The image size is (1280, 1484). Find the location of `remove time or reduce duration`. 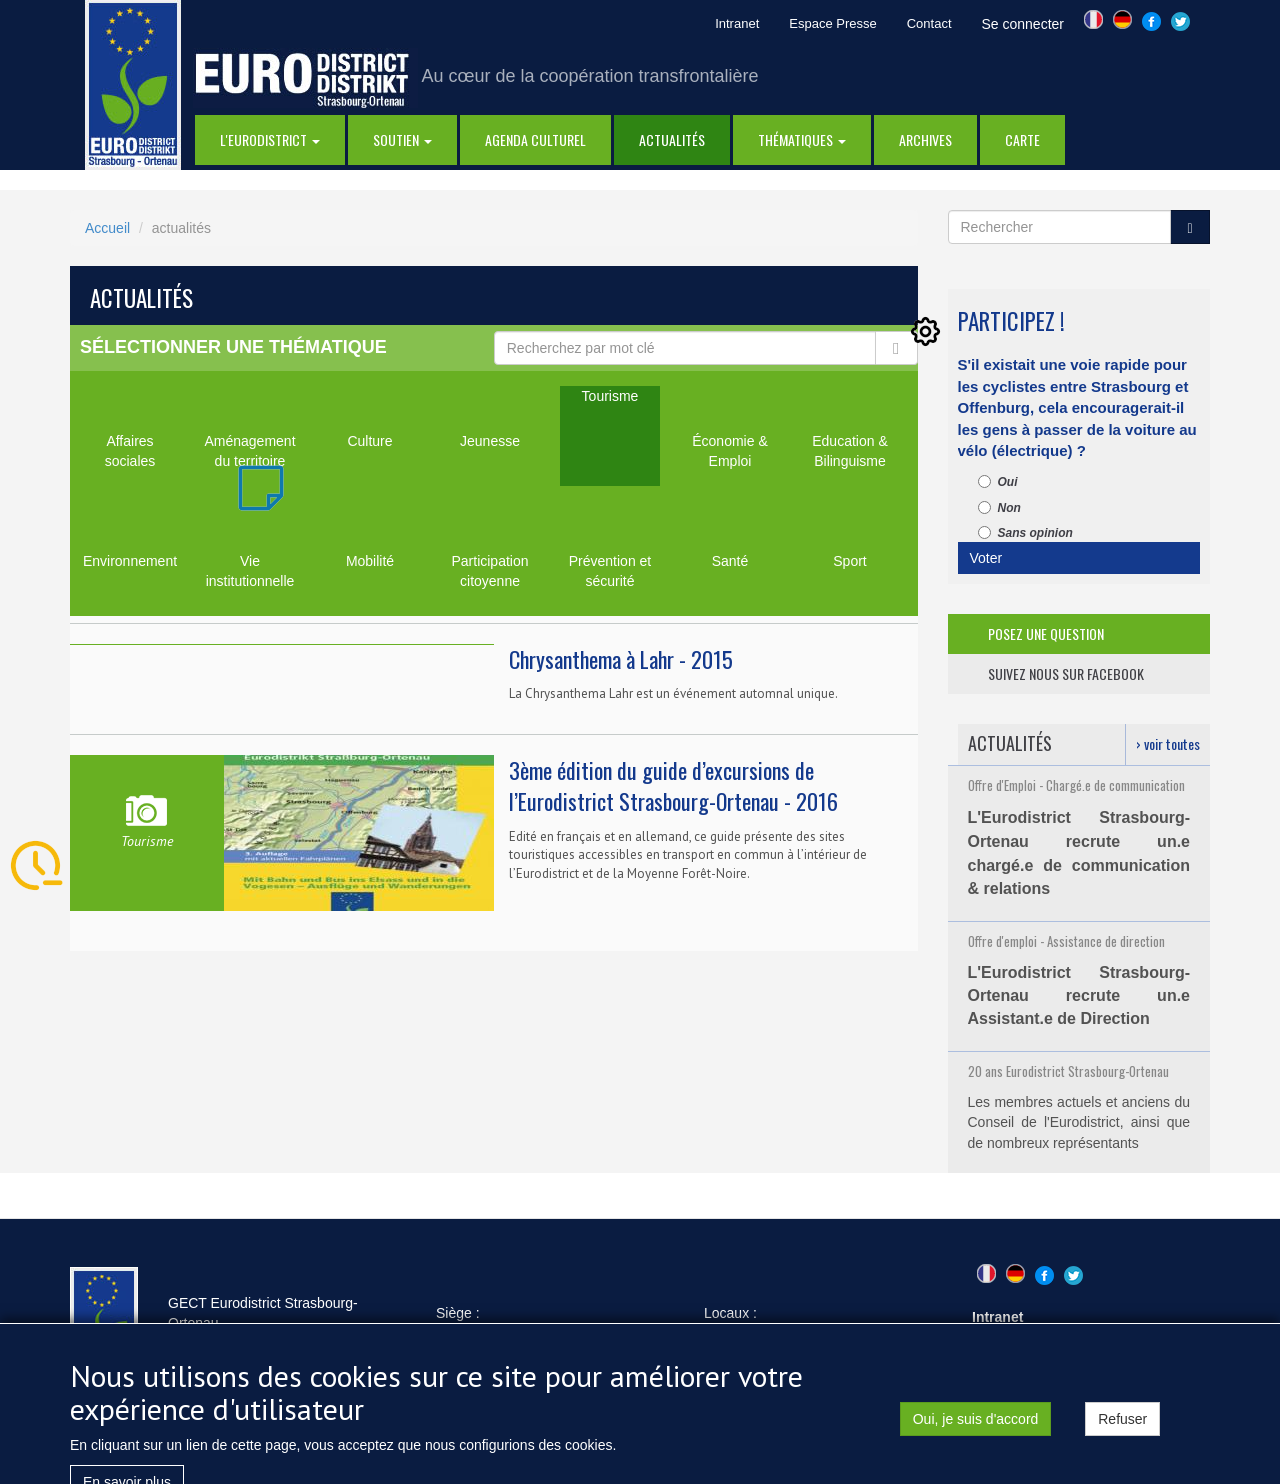

remove time or reduce duration is located at coordinates (35, 865).